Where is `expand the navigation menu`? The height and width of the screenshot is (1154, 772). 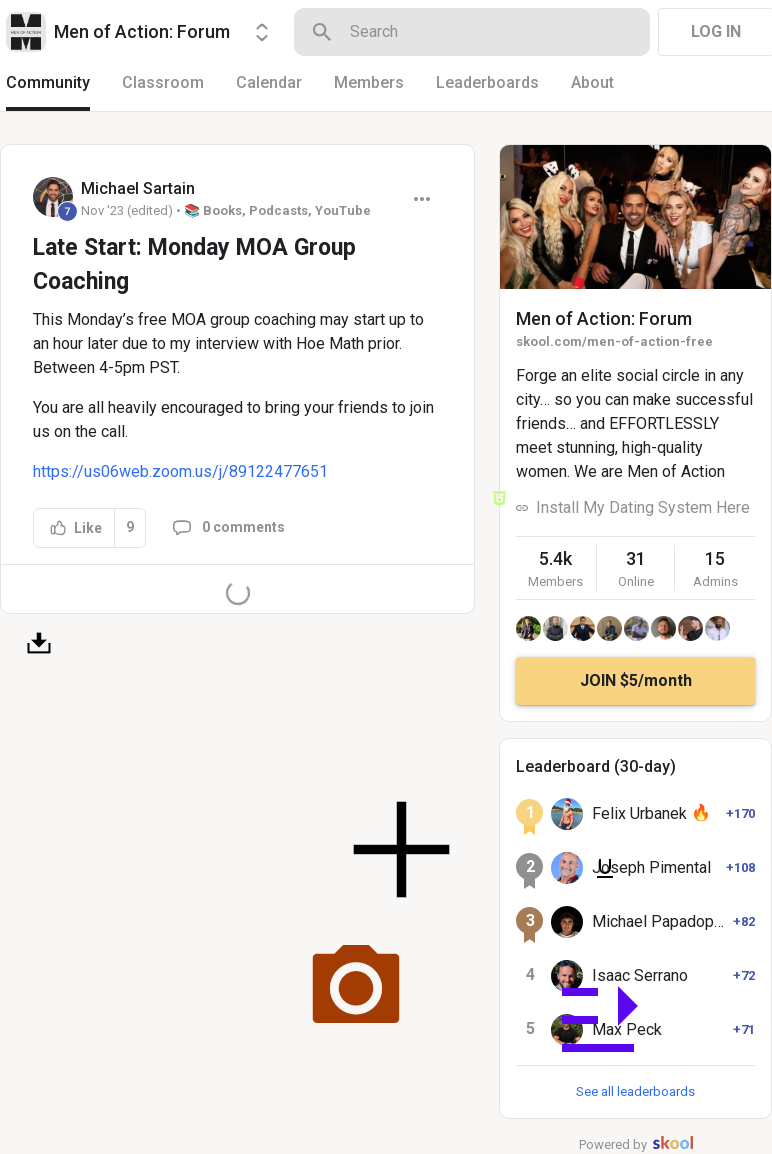
expand the navigation menu is located at coordinates (598, 1020).